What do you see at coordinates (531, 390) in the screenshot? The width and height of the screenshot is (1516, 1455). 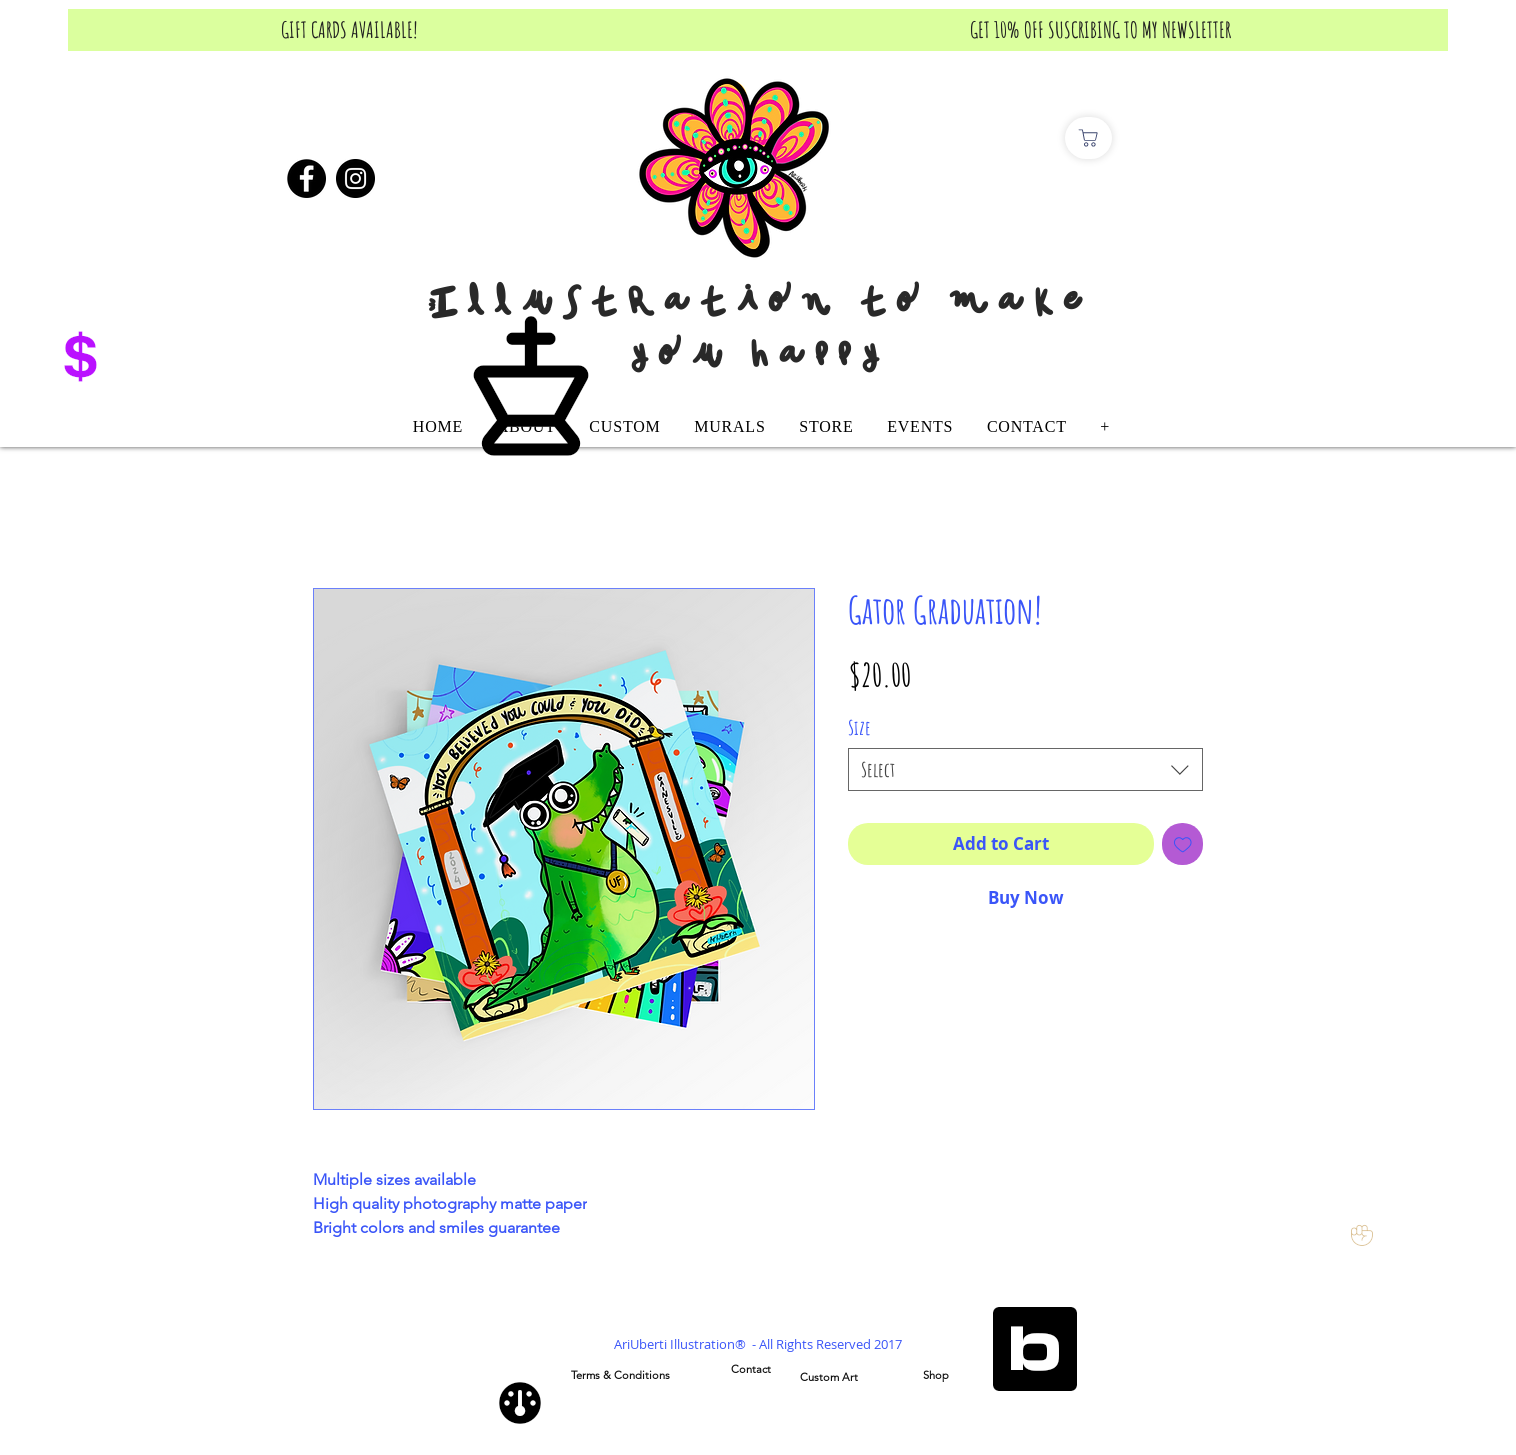 I see `represents the king piece in a chess game` at bounding box center [531, 390].